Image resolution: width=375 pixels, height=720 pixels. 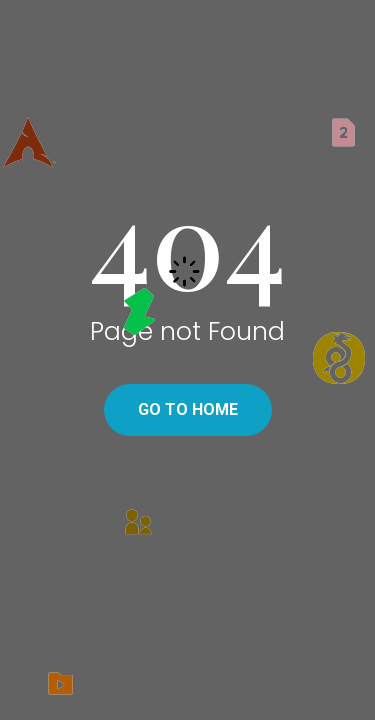 What do you see at coordinates (138, 522) in the screenshot?
I see `view parent account or guardian profile` at bounding box center [138, 522].